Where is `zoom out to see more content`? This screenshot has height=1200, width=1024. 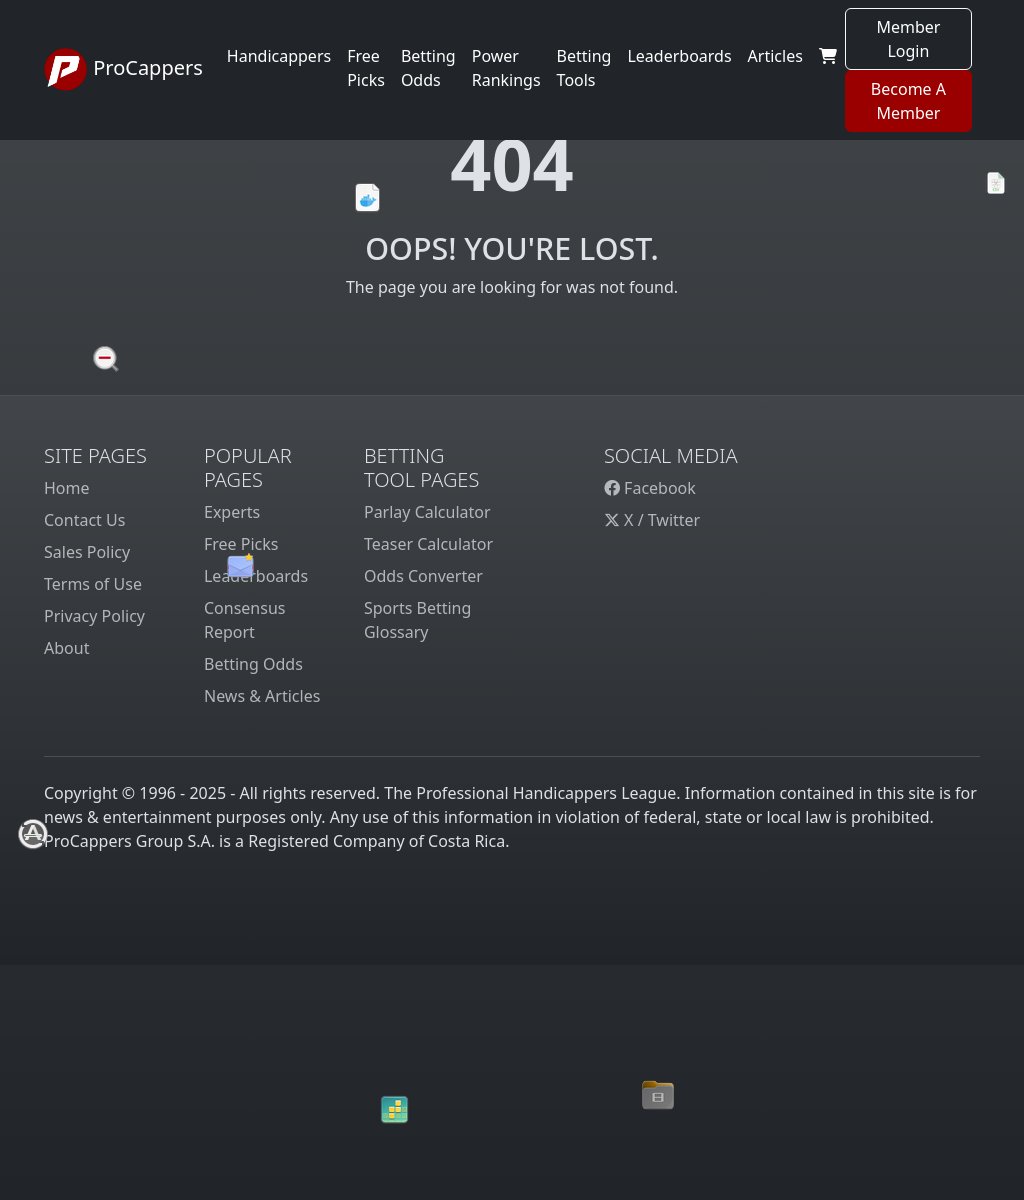 zoom out to see more content is located at coordinates (106, 359).